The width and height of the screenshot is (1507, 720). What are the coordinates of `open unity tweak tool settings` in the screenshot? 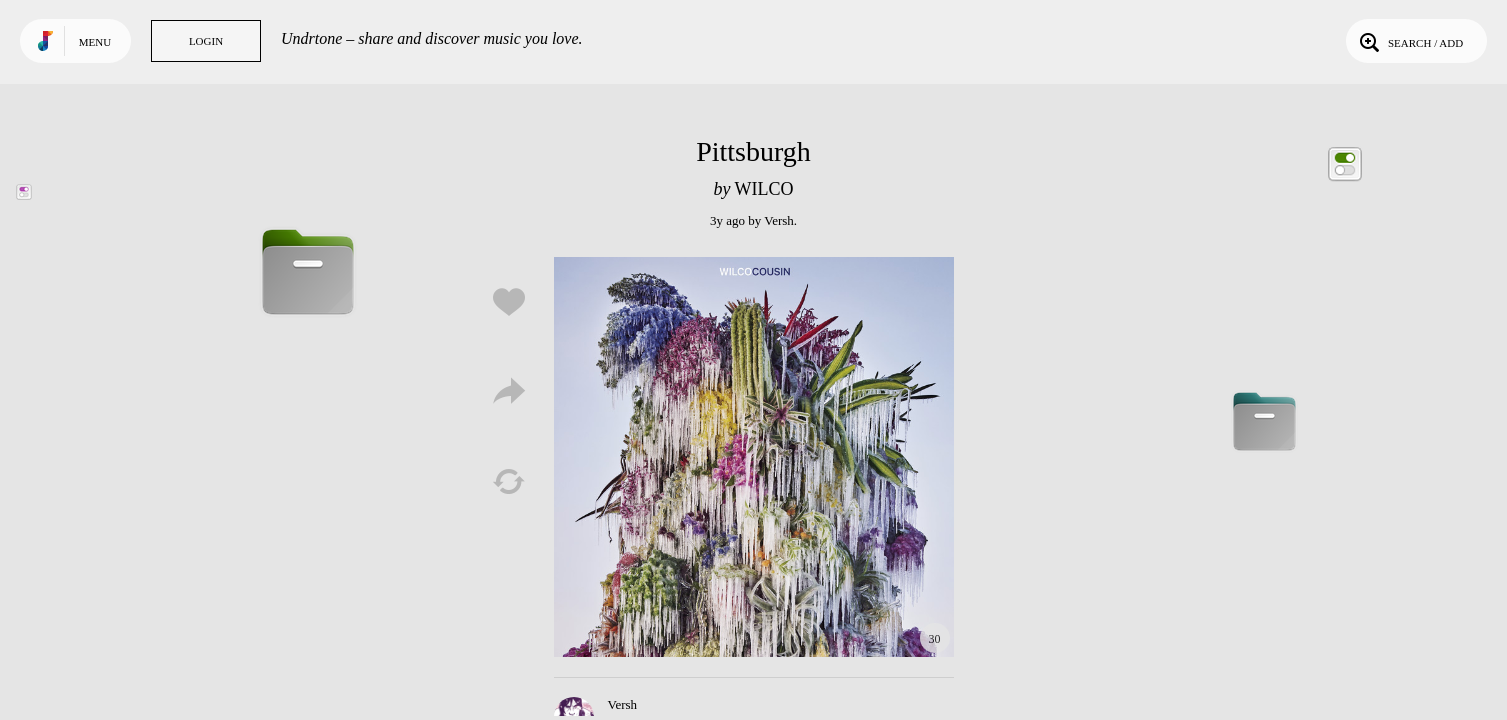 It's located at (1345, 164).